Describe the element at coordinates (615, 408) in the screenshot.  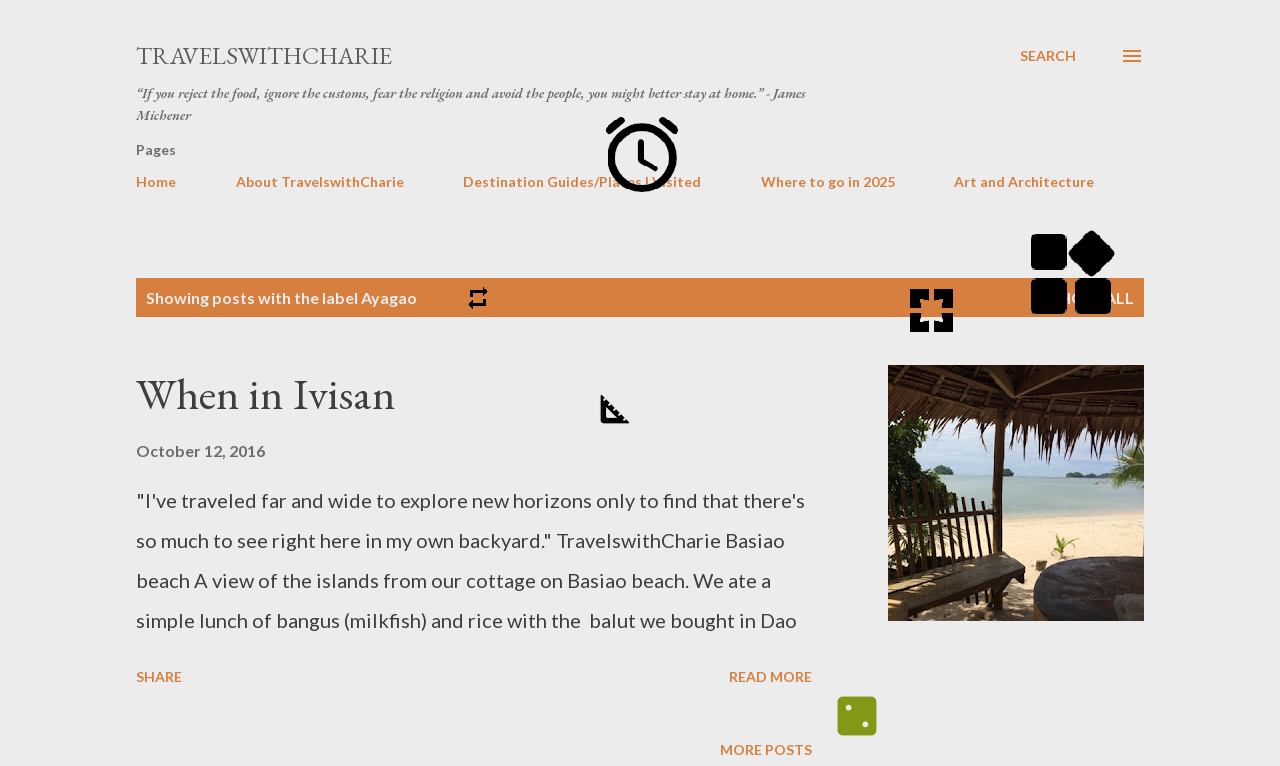
I see `measure area or square footage` at that location.